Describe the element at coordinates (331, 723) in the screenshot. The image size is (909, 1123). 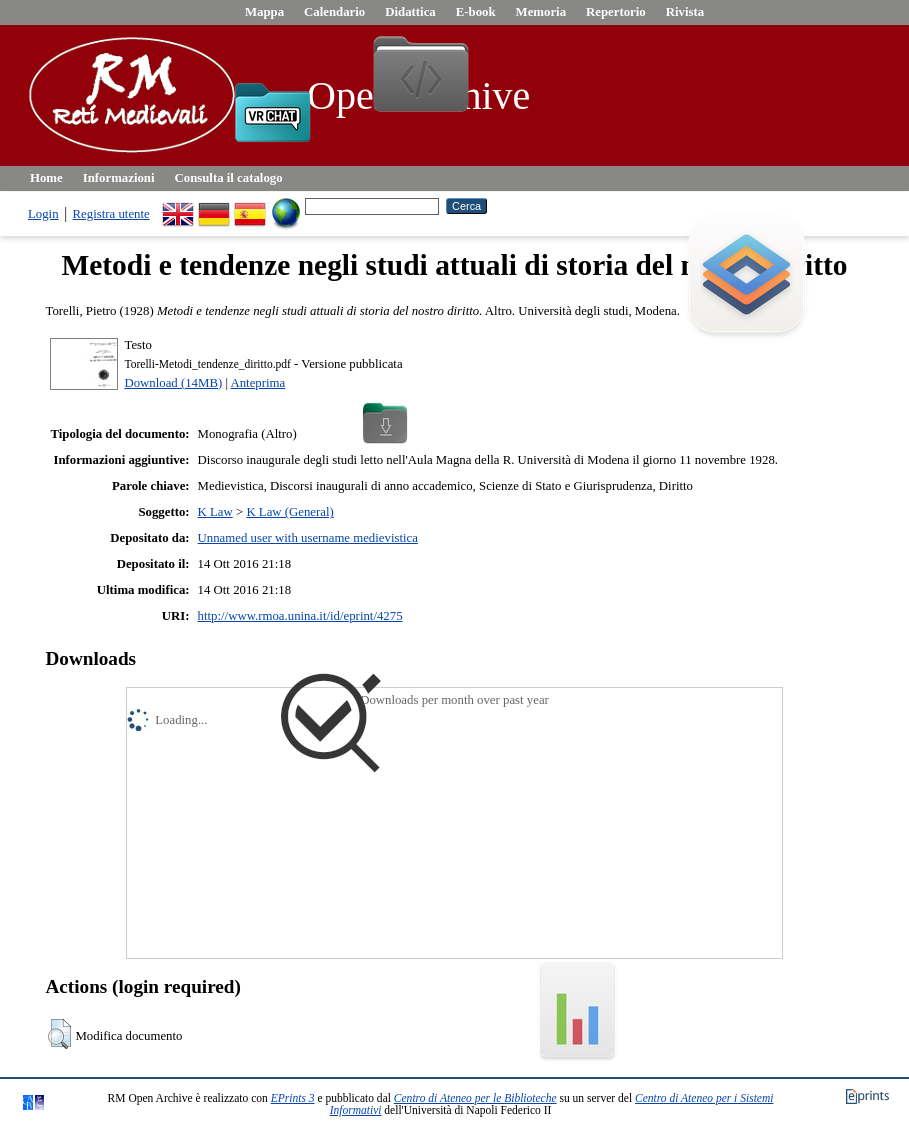
I see `open system configuration or setup assistant` at that location.